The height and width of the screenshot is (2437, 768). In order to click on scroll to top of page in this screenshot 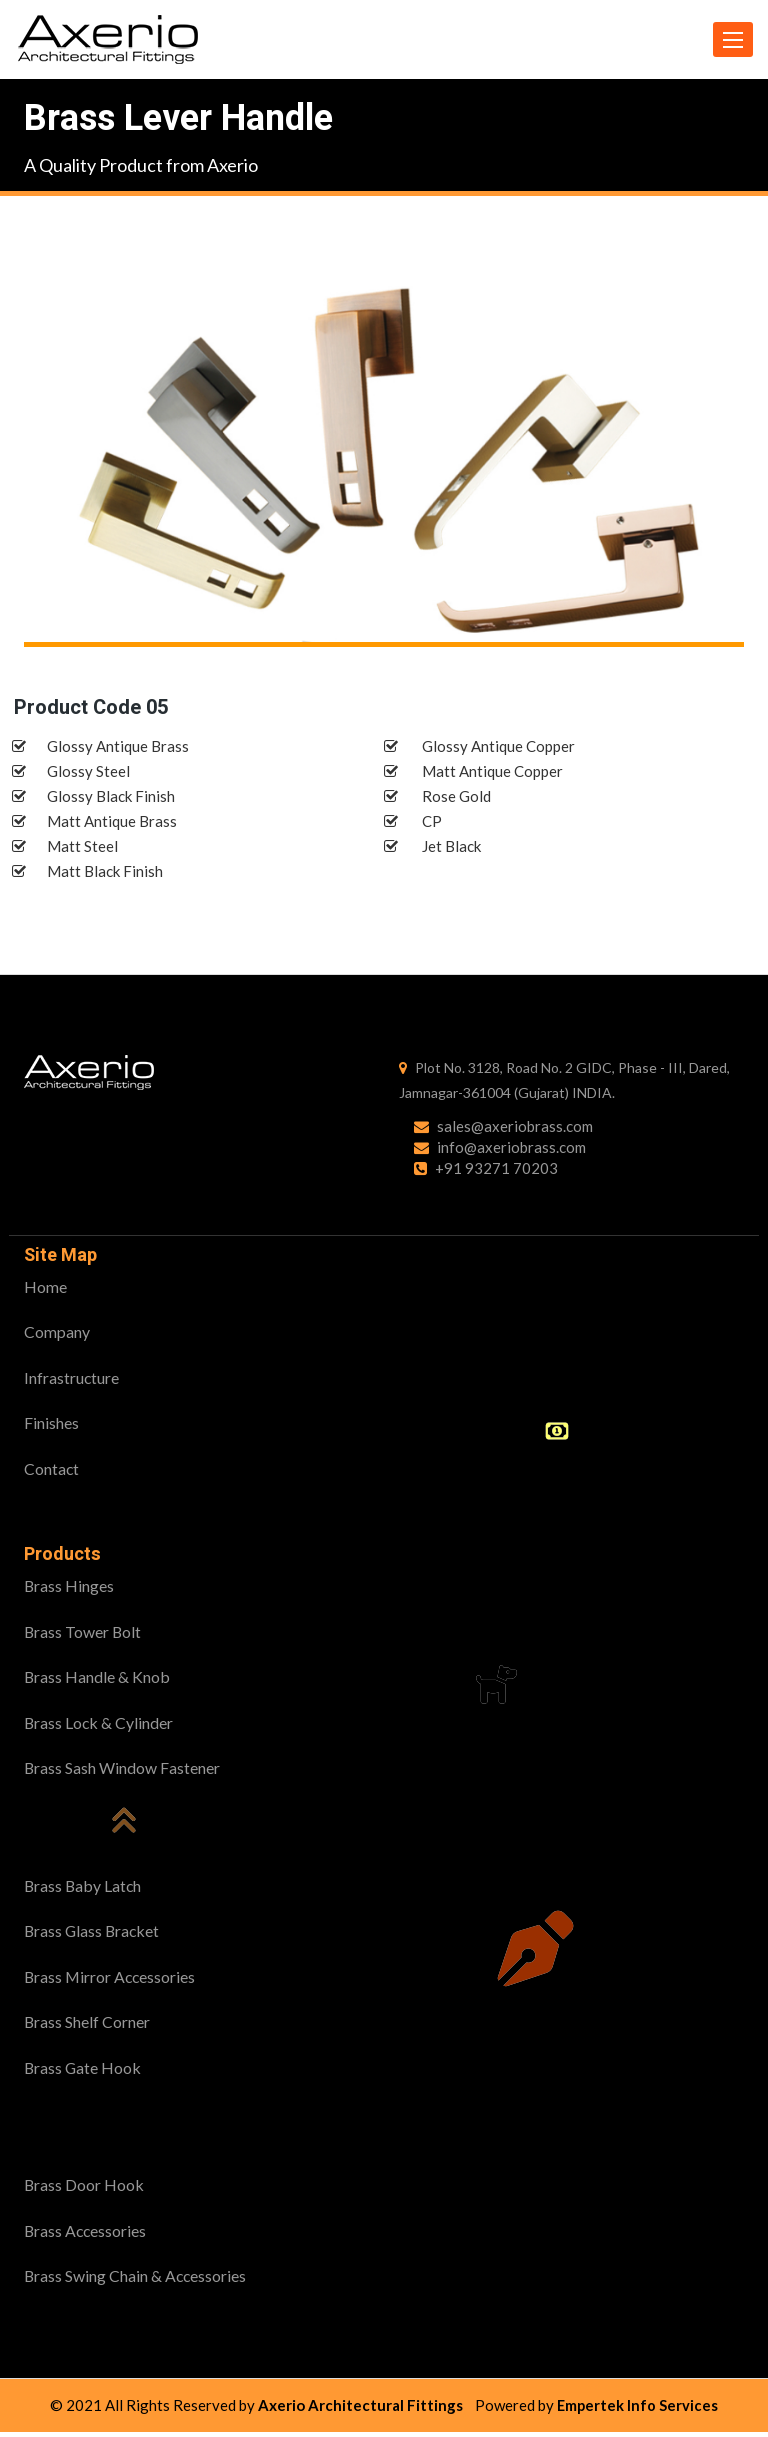, I will do `click(124, 1821)`.